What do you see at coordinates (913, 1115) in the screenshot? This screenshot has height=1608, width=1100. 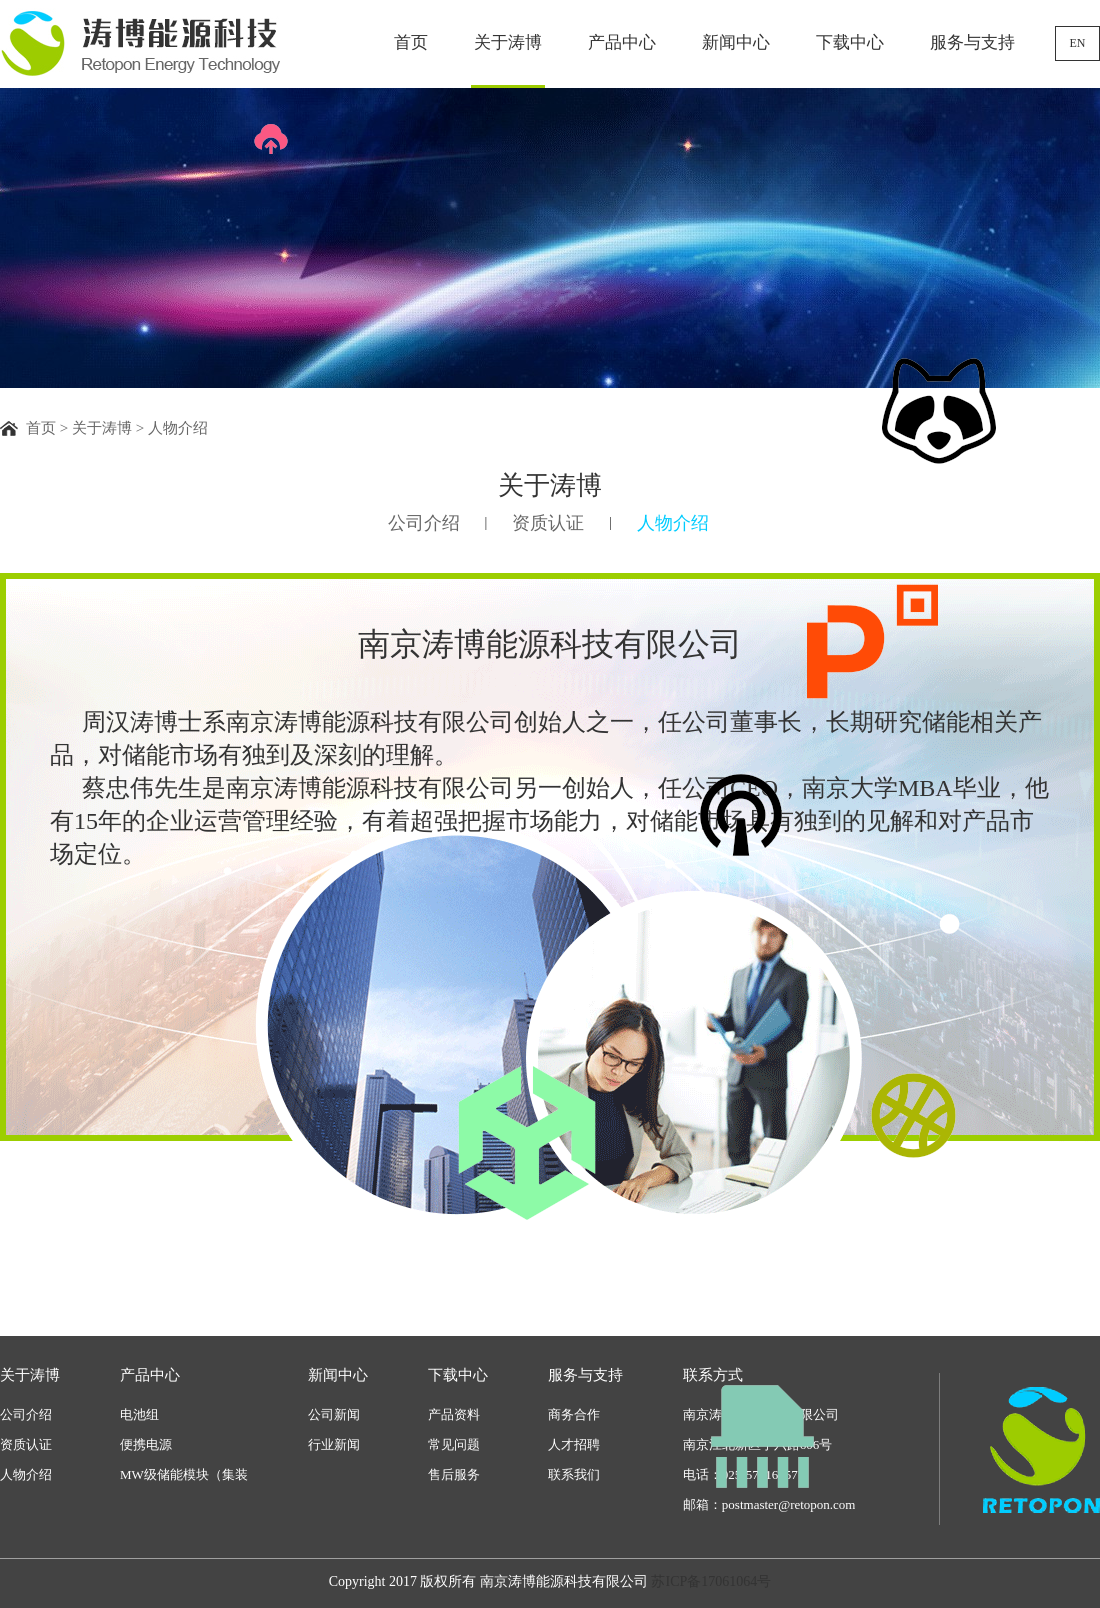 I see `access sports scores and updates` at bounding box center [913, 1115].